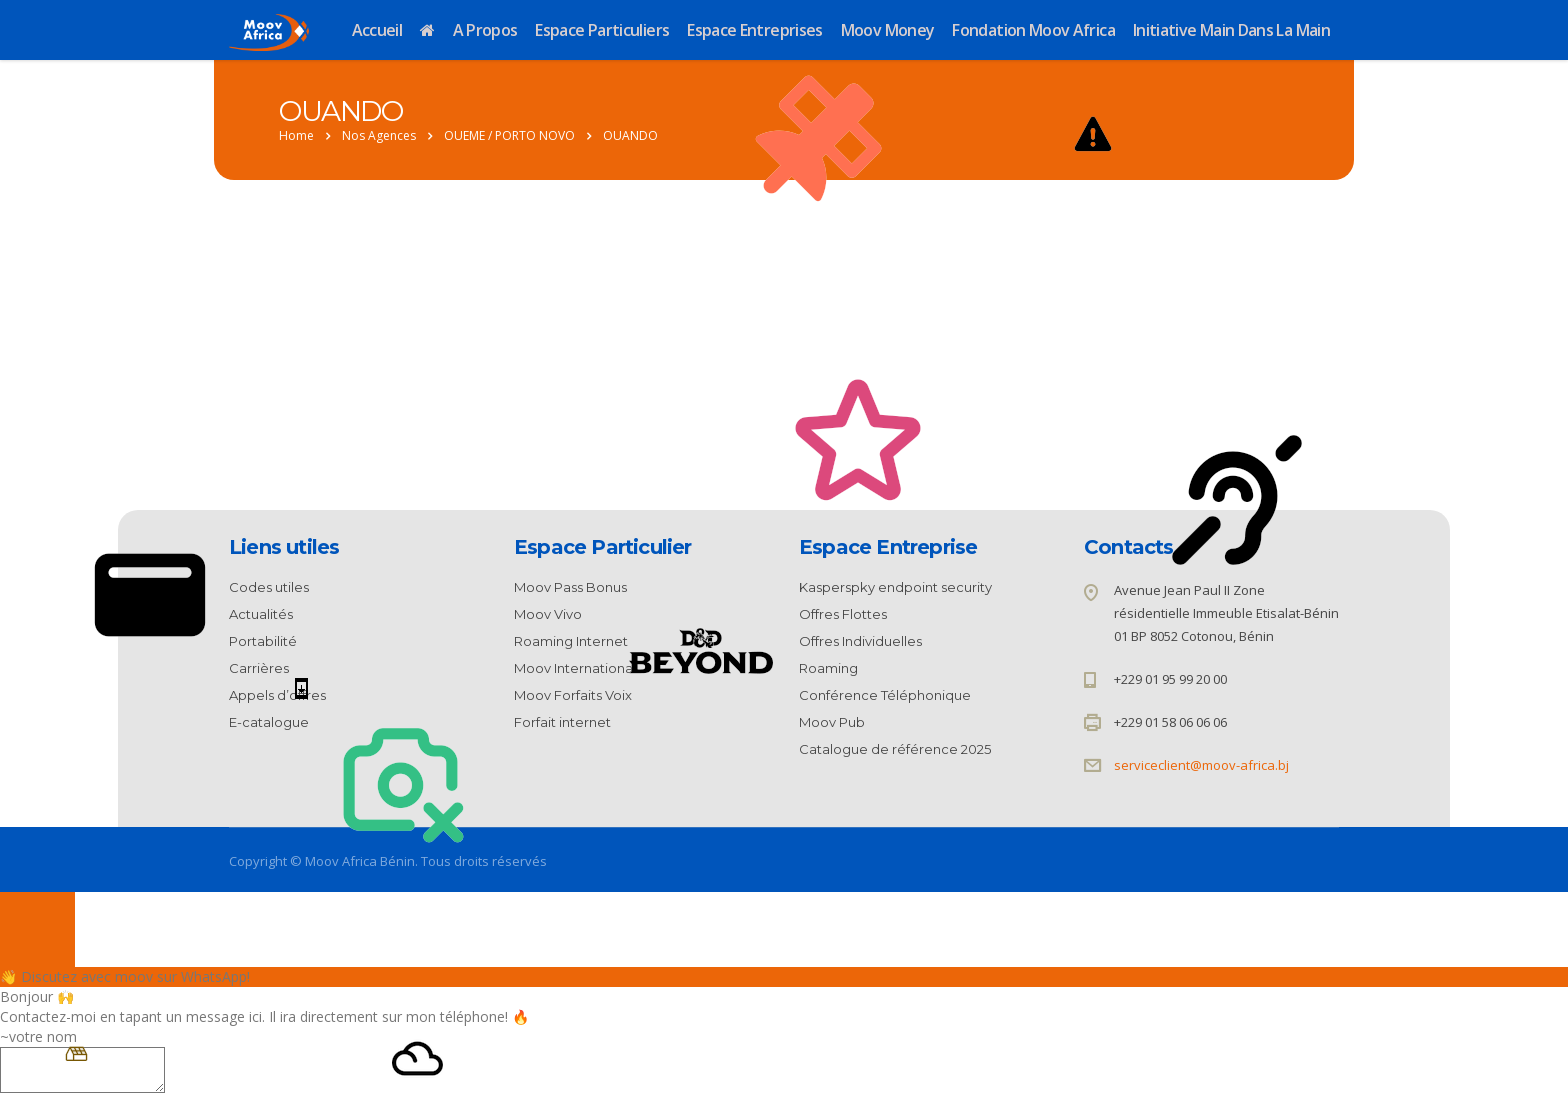  Describe the element at coordinates (150, 595) in the screenshot. I see `maximize the current window to full screen` at that location.